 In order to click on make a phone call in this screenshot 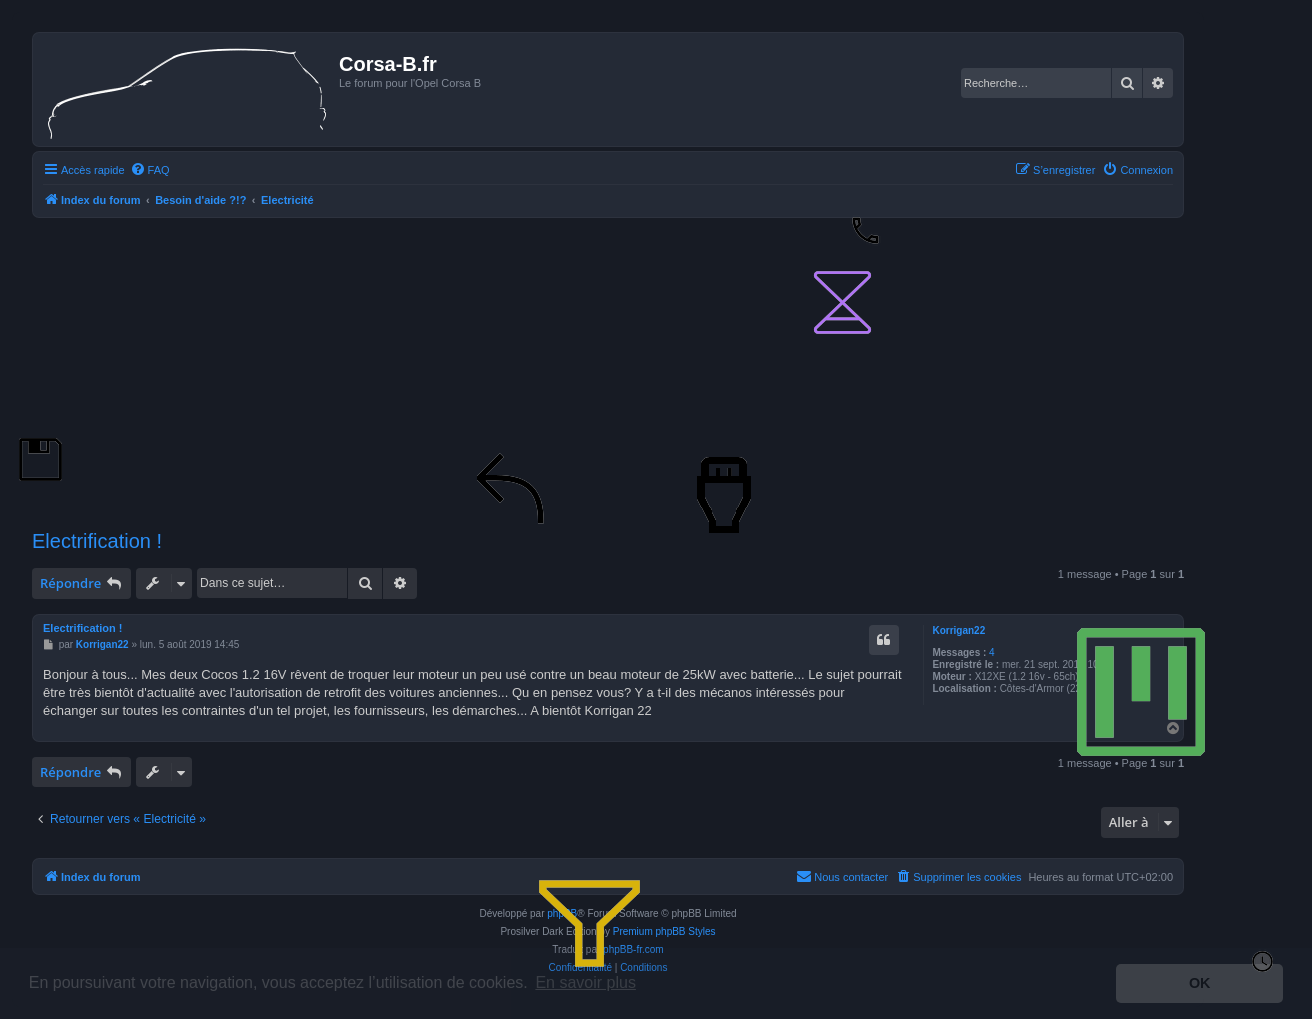, I will do `click(865, 230)`.